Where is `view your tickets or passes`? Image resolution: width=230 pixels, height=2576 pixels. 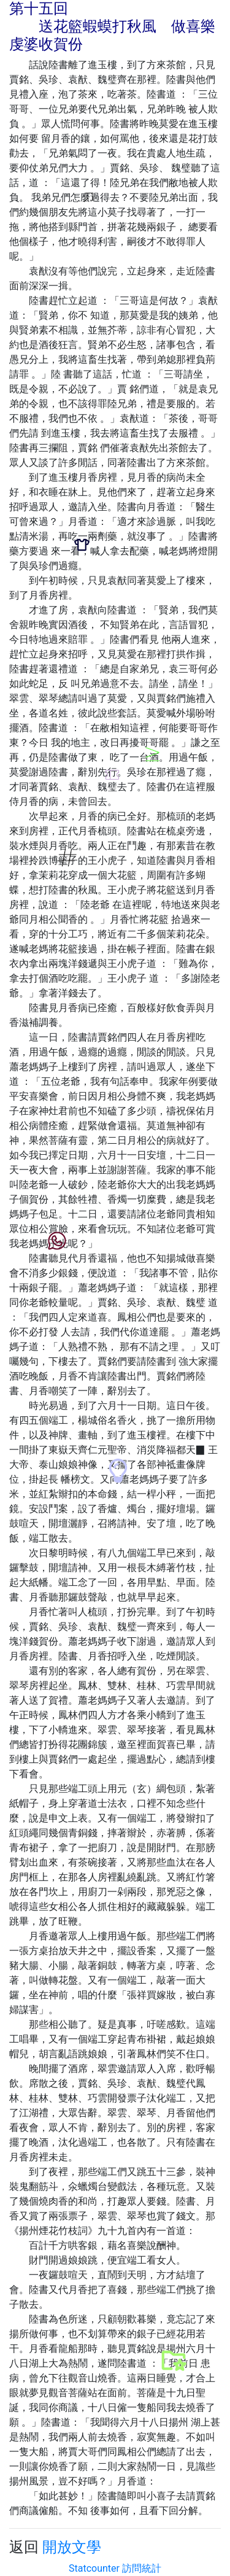 view your tickets or passes is located at coordinates (112, 775).